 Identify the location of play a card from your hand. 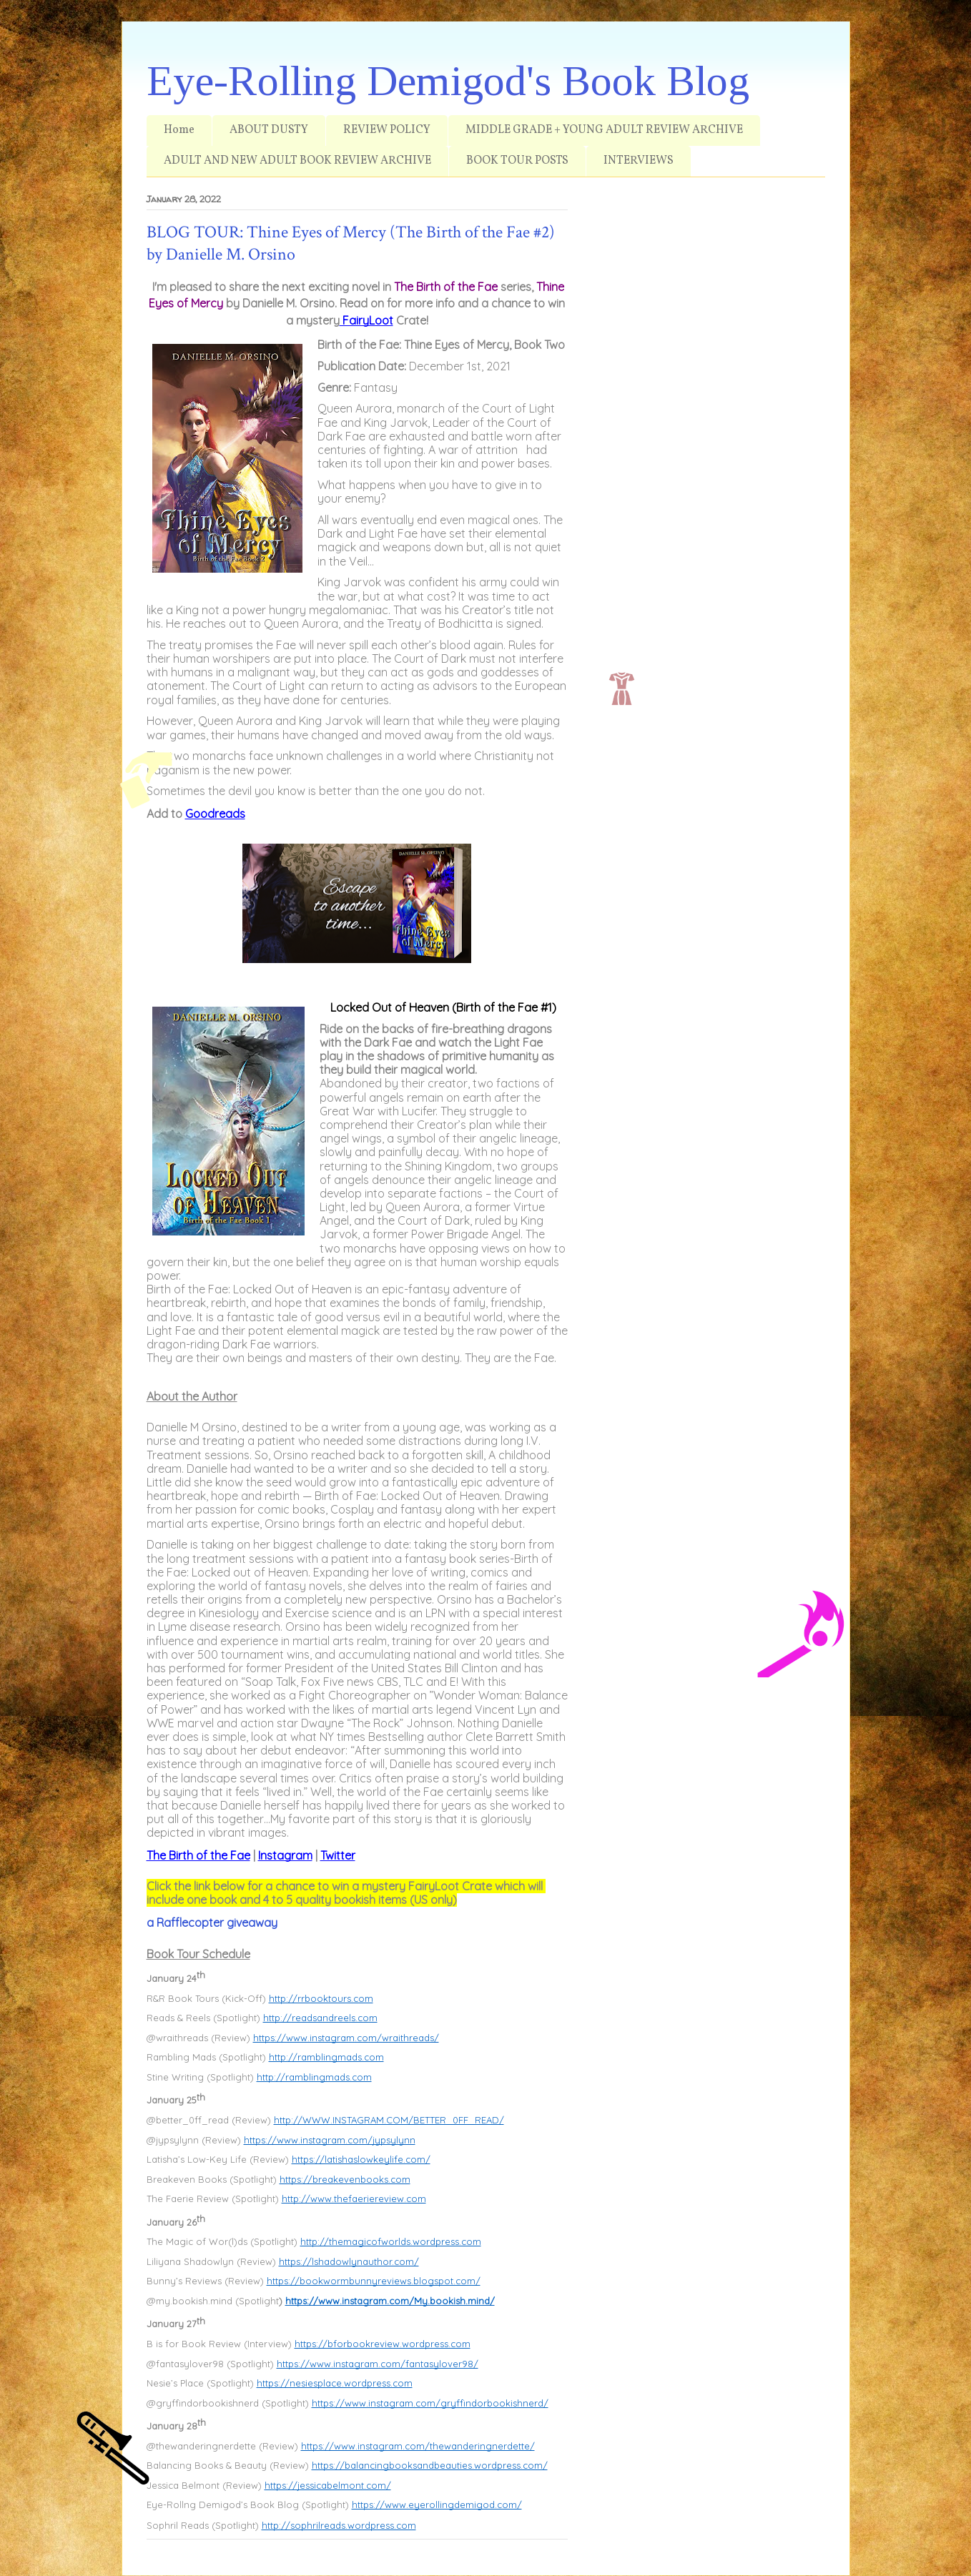
(146, 780).